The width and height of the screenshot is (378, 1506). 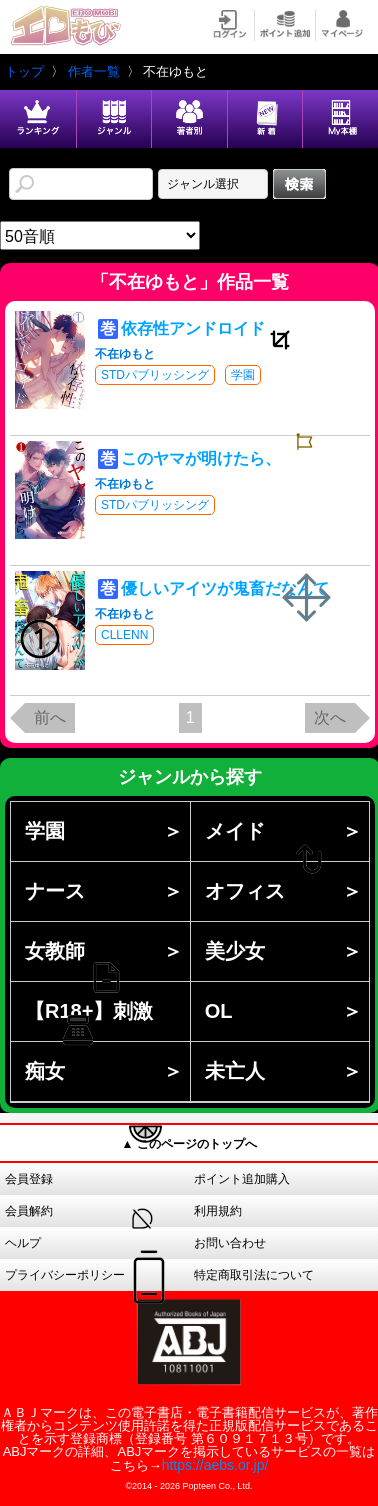 I want to click on move or reposition an element, so click(x=306, y=597).